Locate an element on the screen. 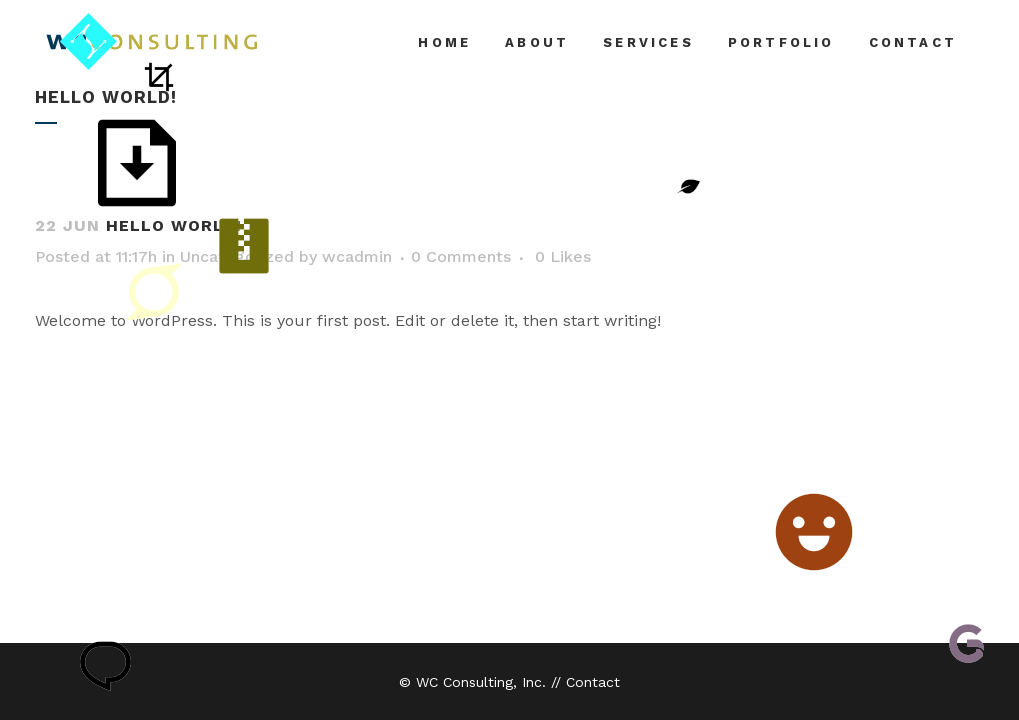 This screenshot has width=1019, height=720. add an emoji or reaction is located at coordinates (814, 532).